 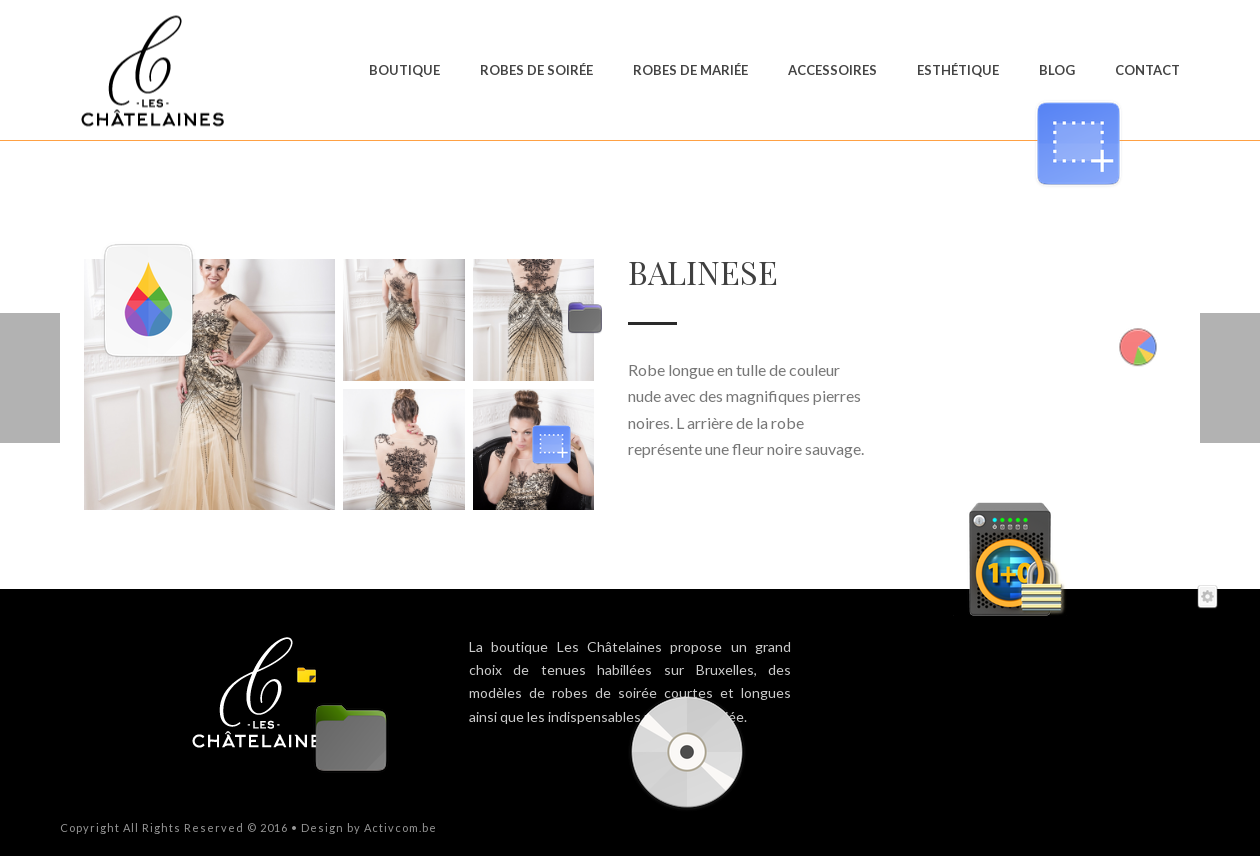 What do you see at coordinates (148, 300) in the screenshot?
I see `file type indicator for IT87 hardware monitor configuration` at bounding box center [148, 300].